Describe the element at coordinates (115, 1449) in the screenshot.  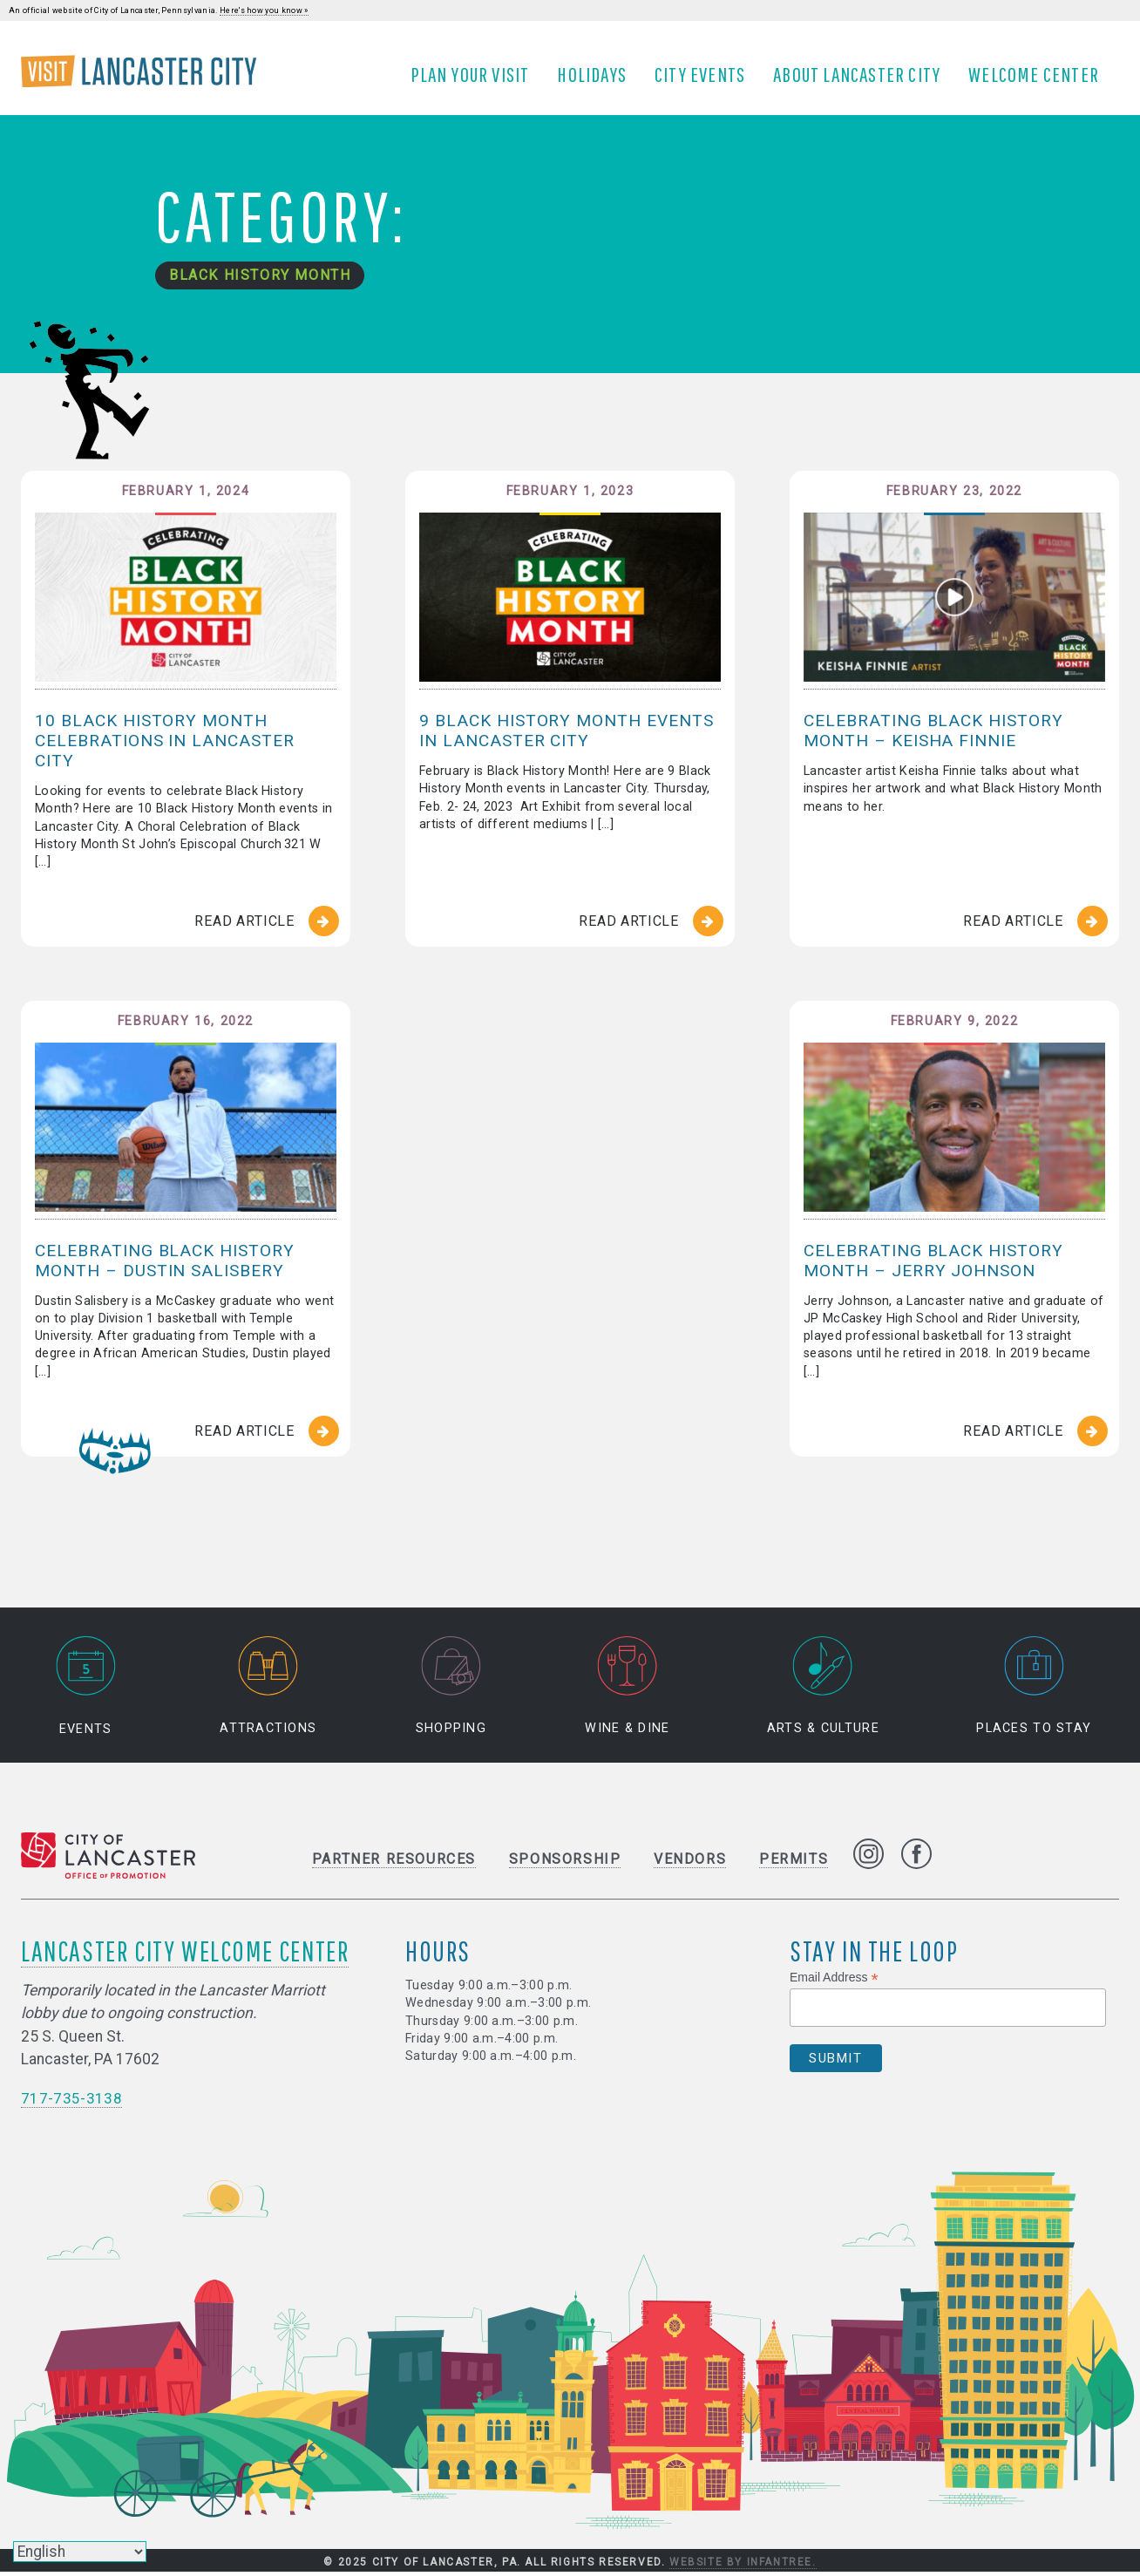
I see `set a trap for enemies or animals` at that location.